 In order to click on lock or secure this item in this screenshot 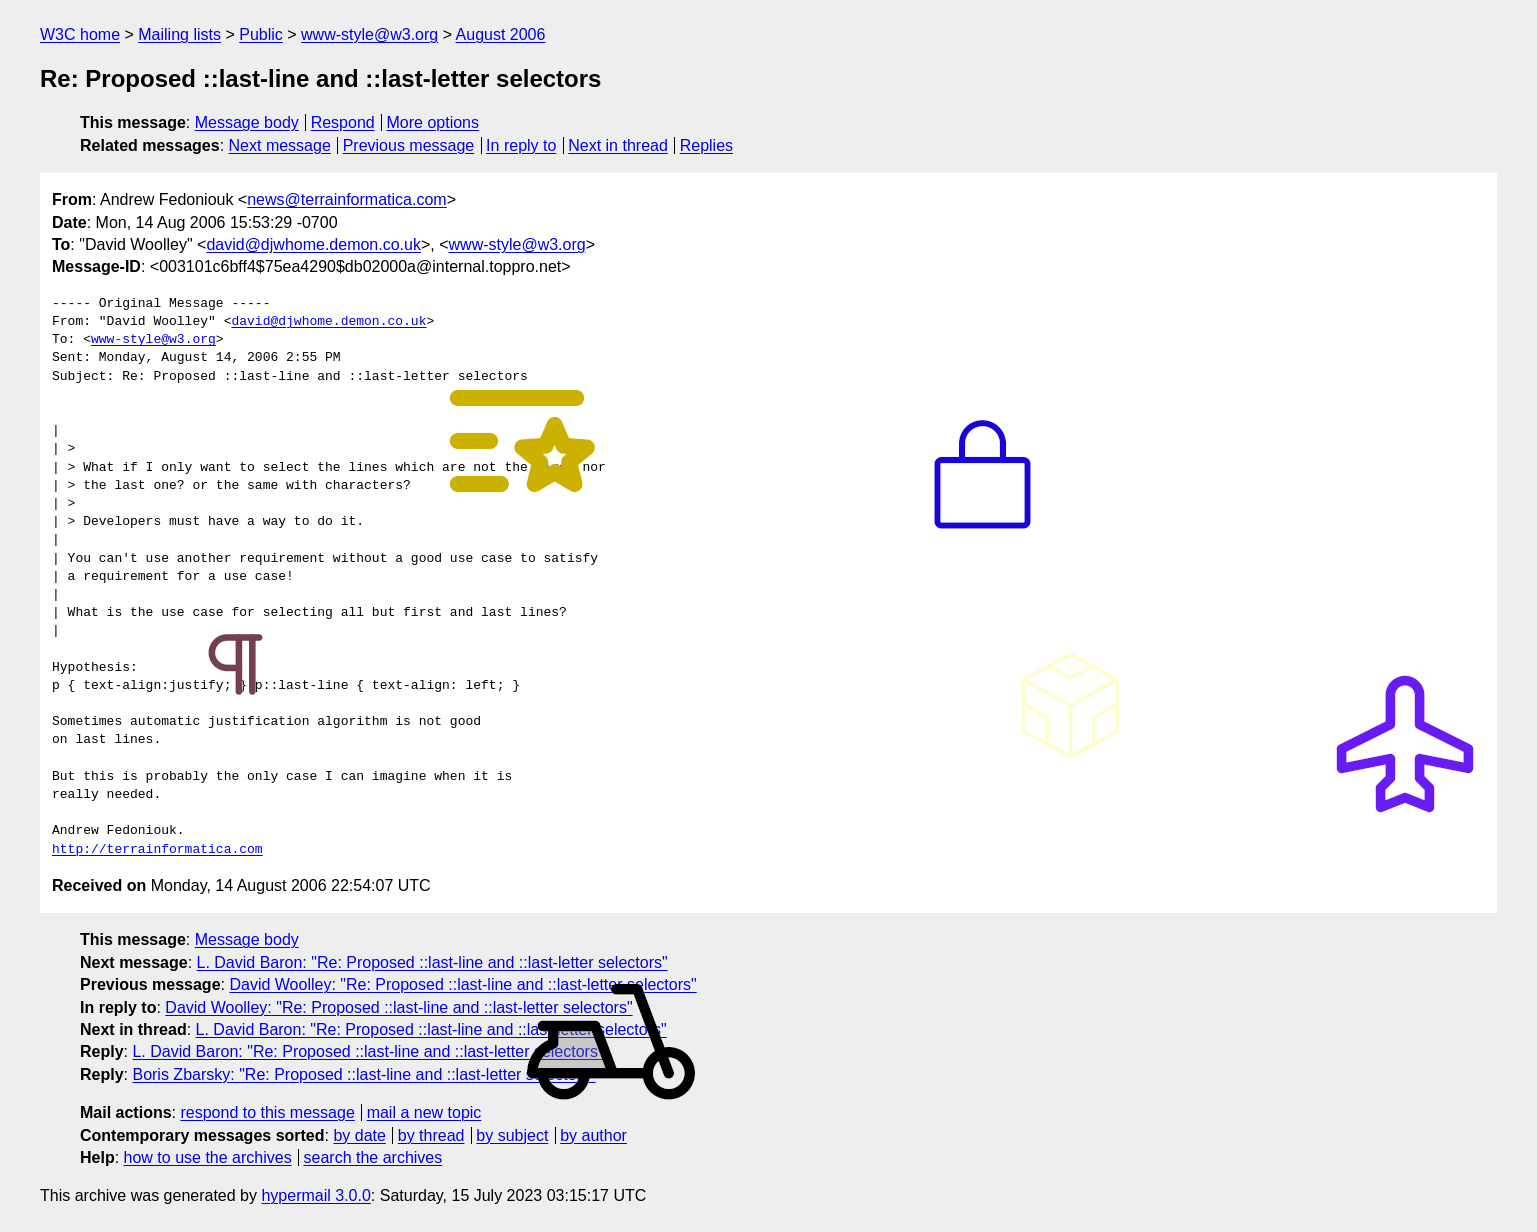, I will do `click(982, 480)`.